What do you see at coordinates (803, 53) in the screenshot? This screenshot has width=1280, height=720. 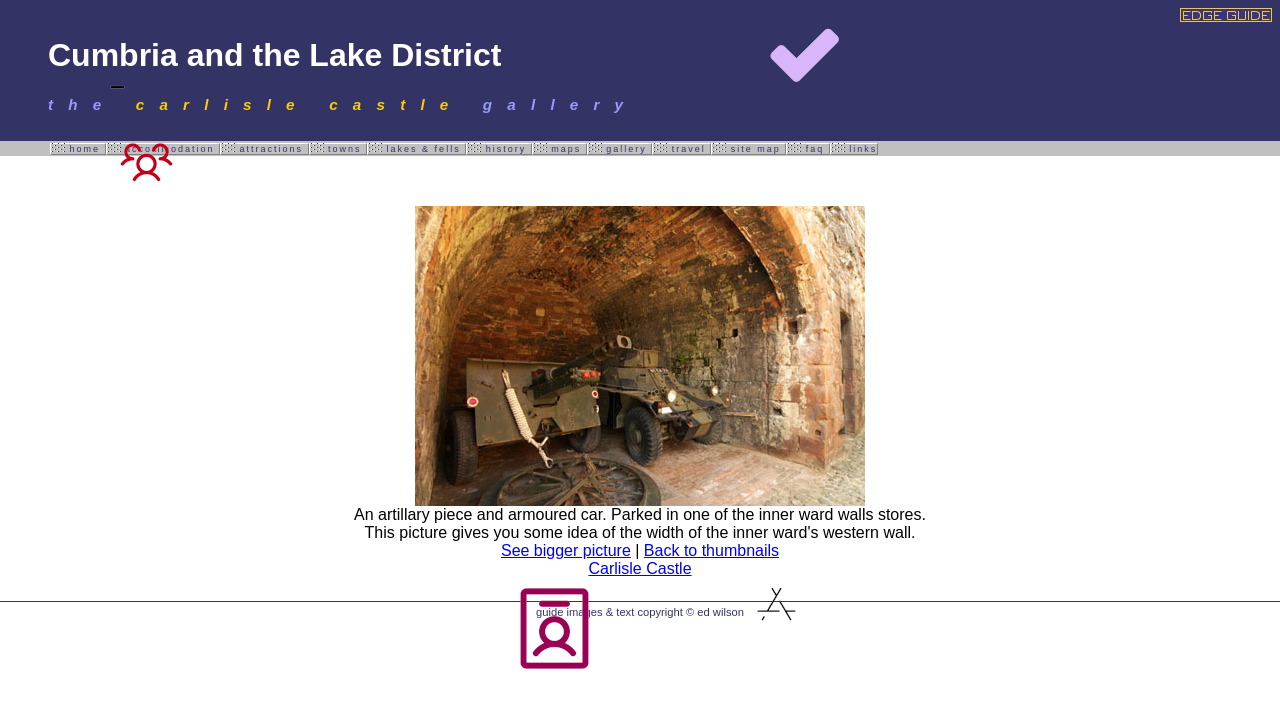 I see `confirm or submit an action` at bounding box center [803, 53].